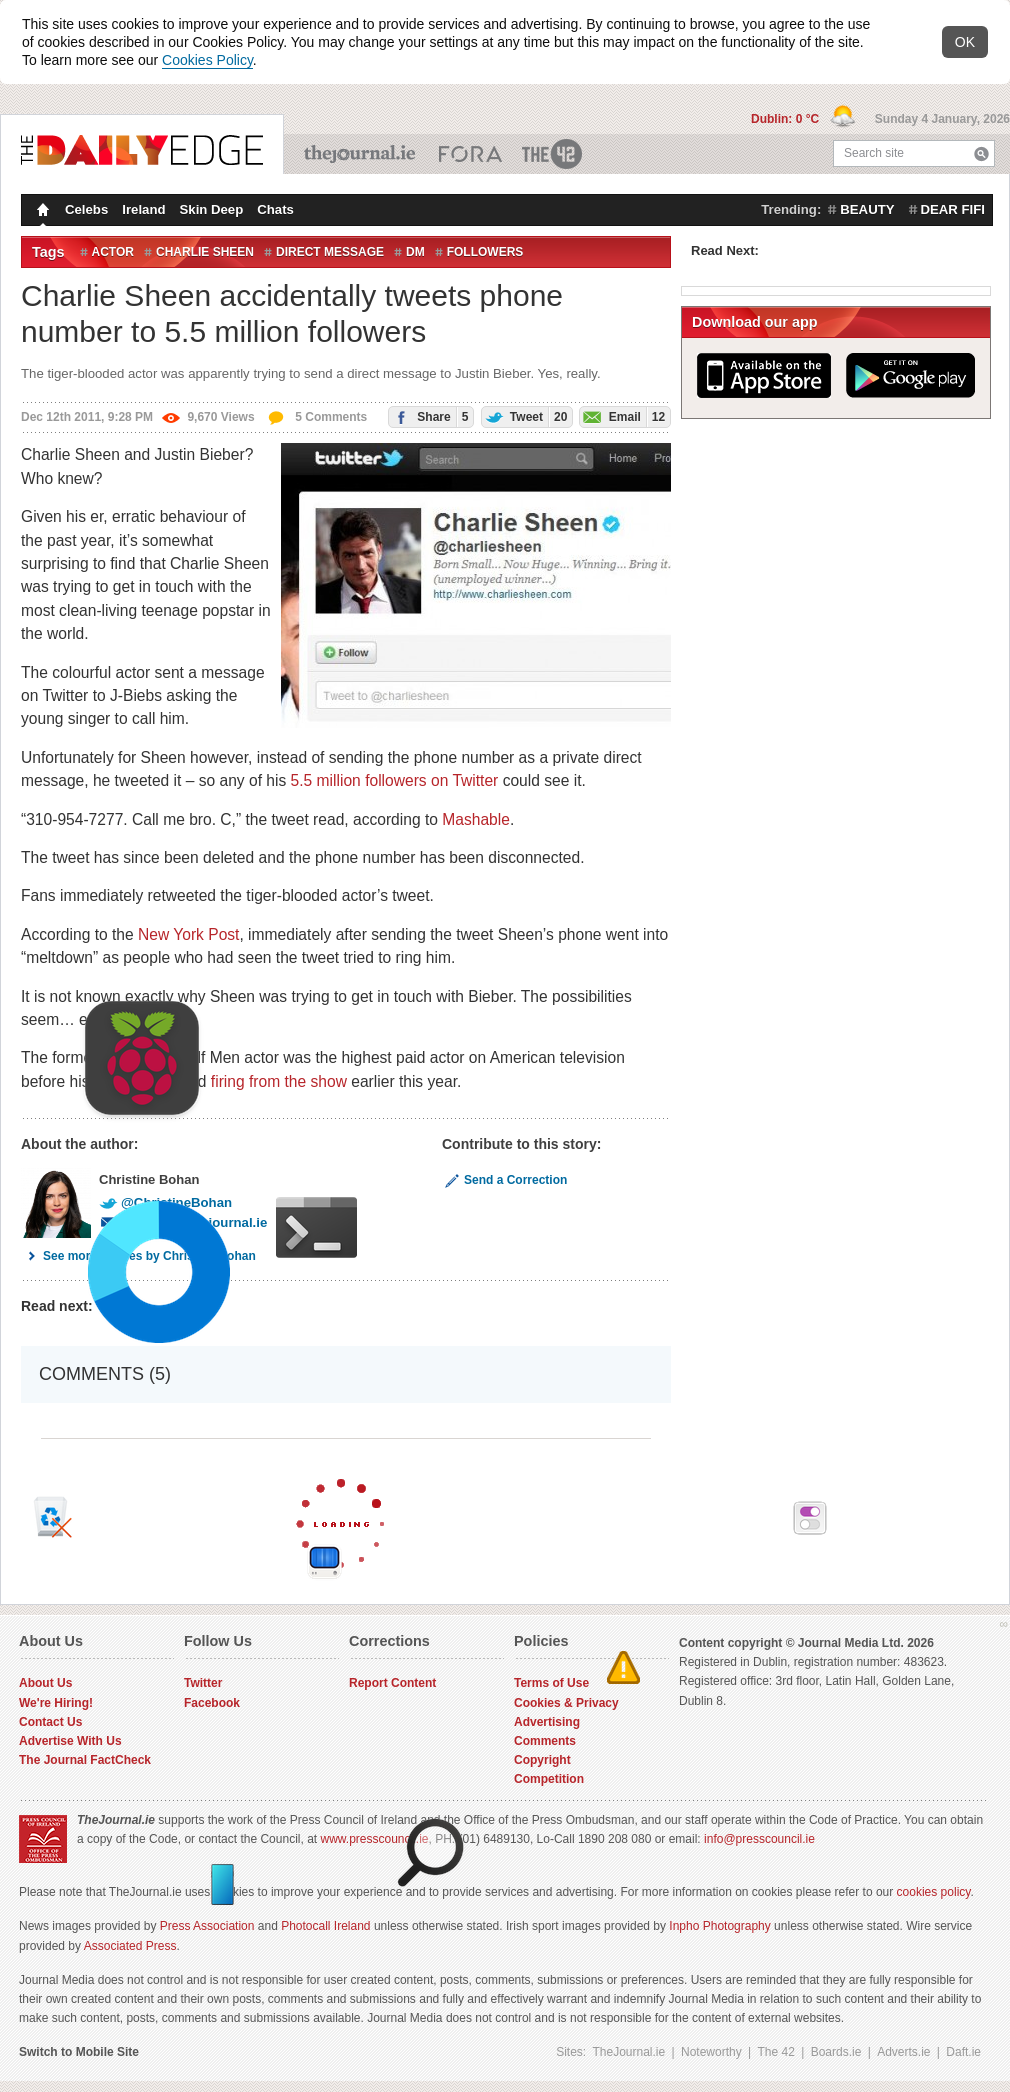  What do you see at coordinates (159, 1272) in the screenshot?
I see `open productivity app` at bounding box center [159, 1272].